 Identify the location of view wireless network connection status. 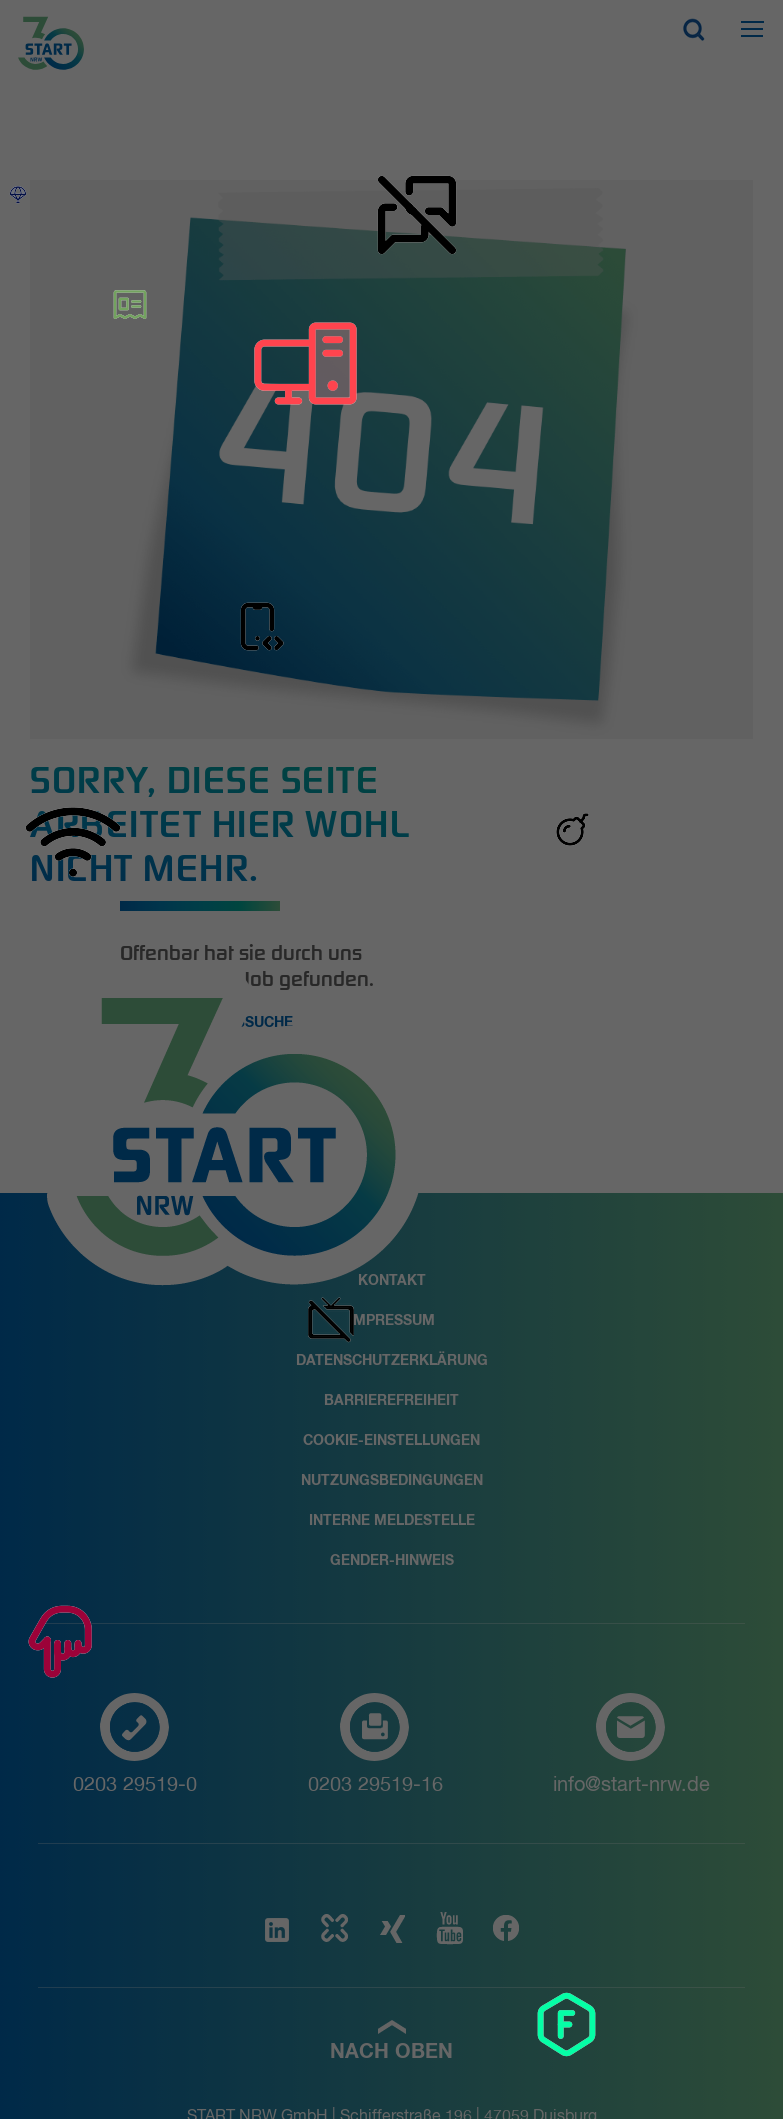
(73, 840).